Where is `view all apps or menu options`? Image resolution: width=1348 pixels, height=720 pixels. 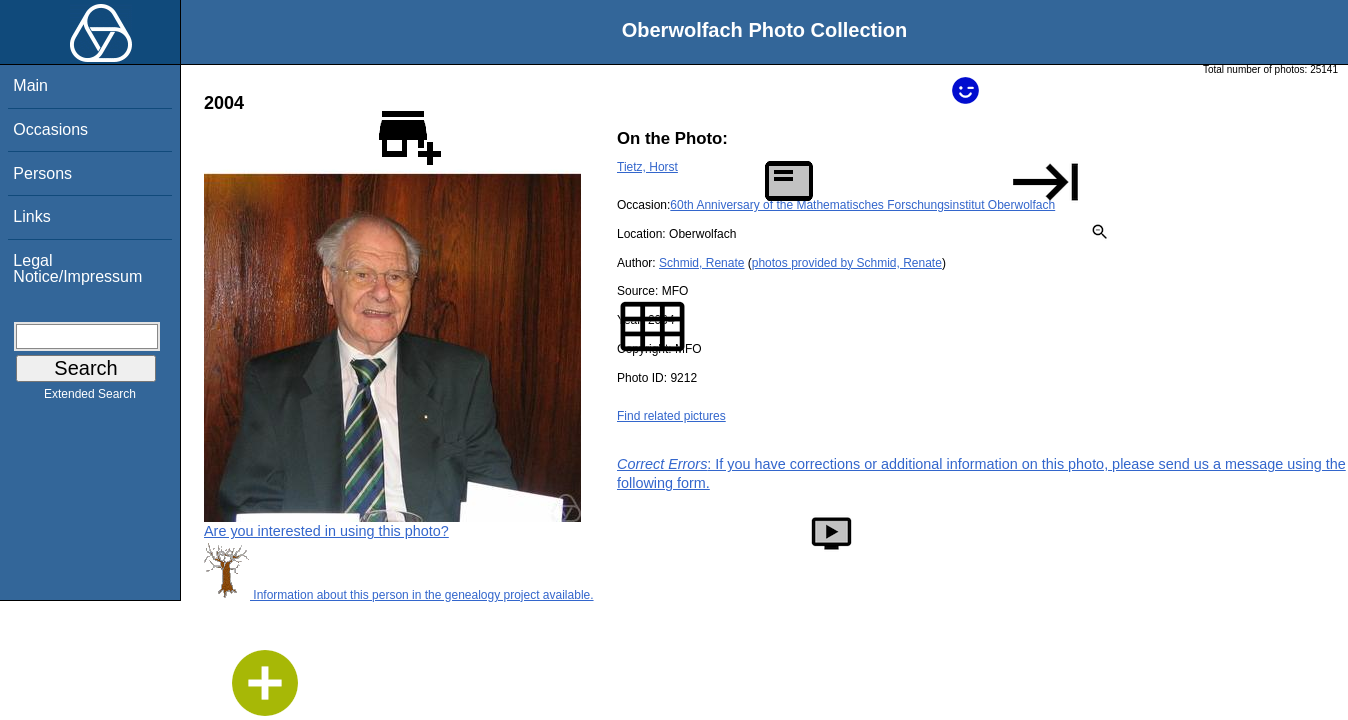 view all apps or menu options is located at coordinates (652, 326).